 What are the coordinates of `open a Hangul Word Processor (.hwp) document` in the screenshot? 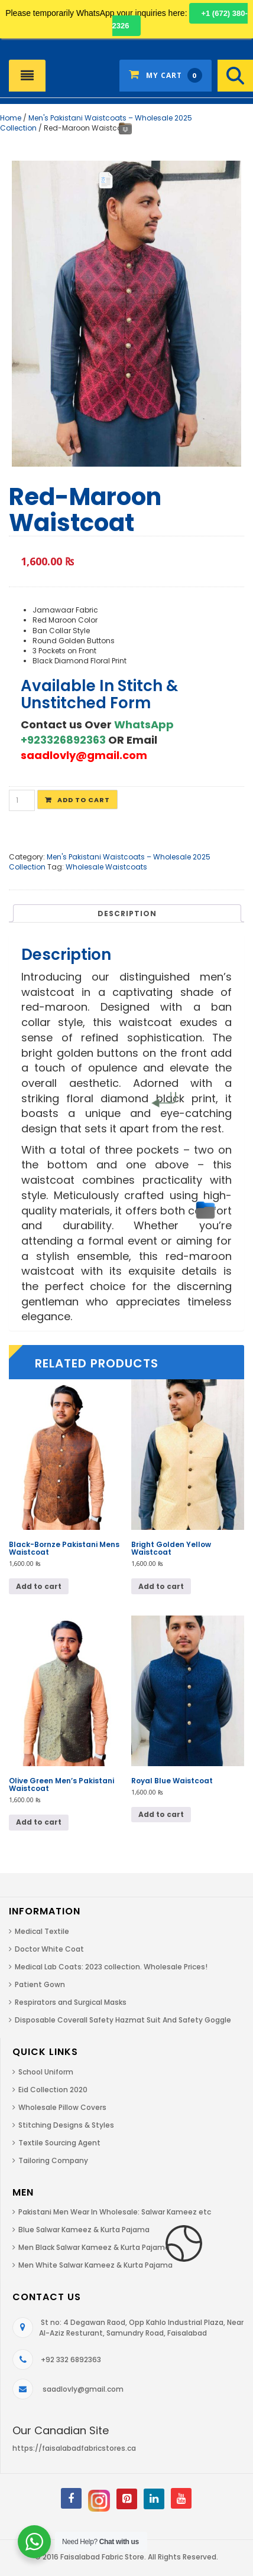 It's located at (106, 180).